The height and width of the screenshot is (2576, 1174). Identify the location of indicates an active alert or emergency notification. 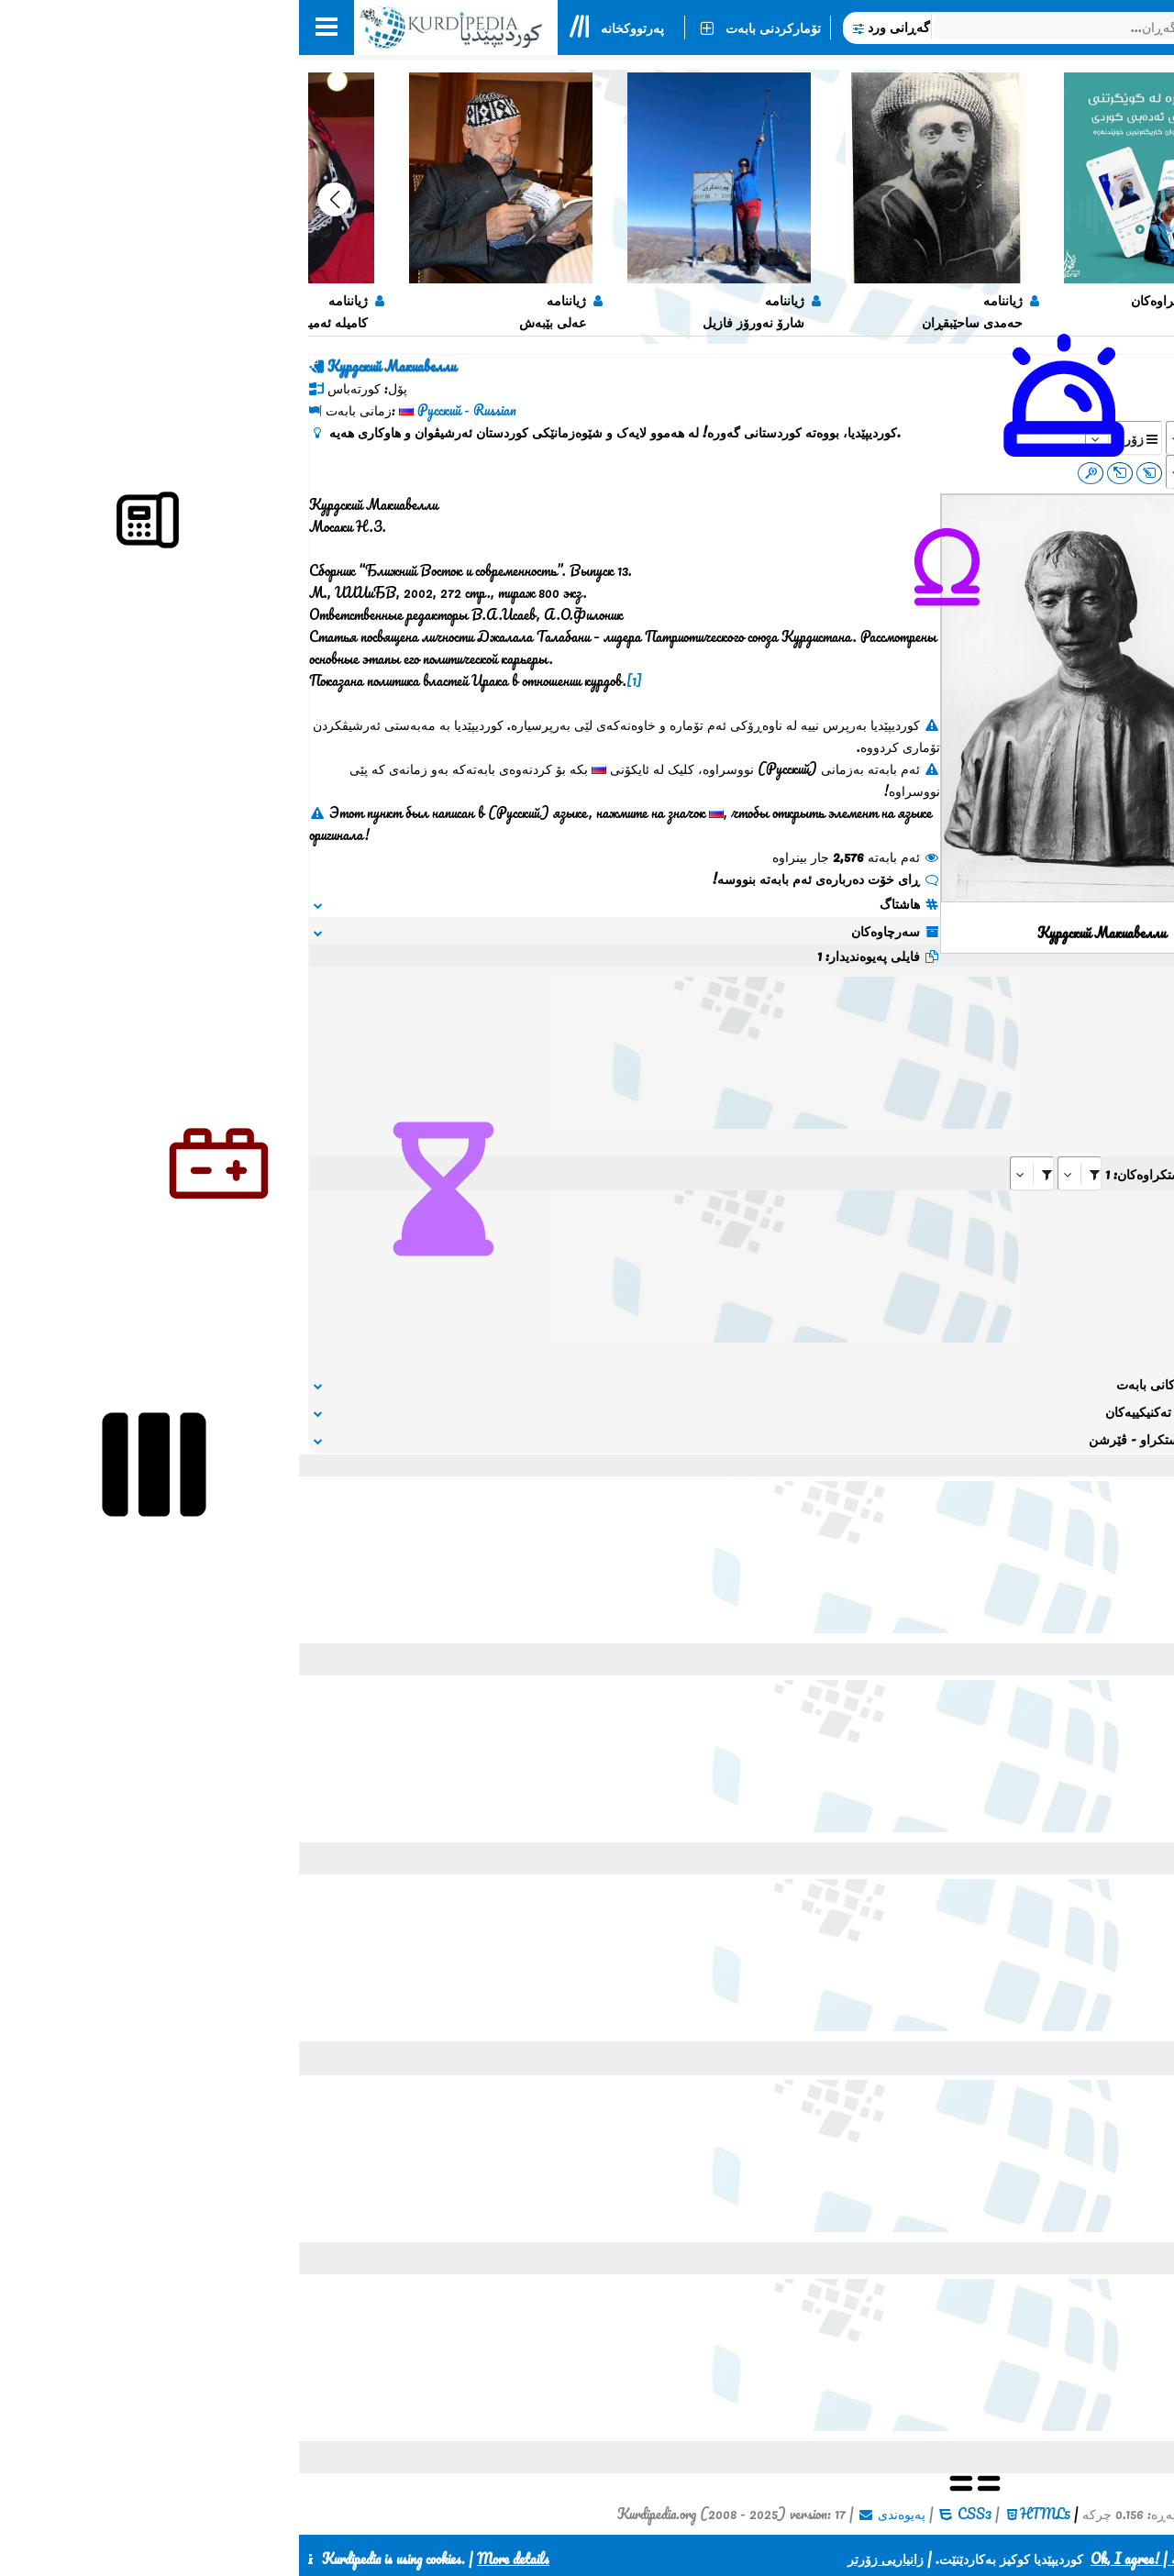
(1064, 405).